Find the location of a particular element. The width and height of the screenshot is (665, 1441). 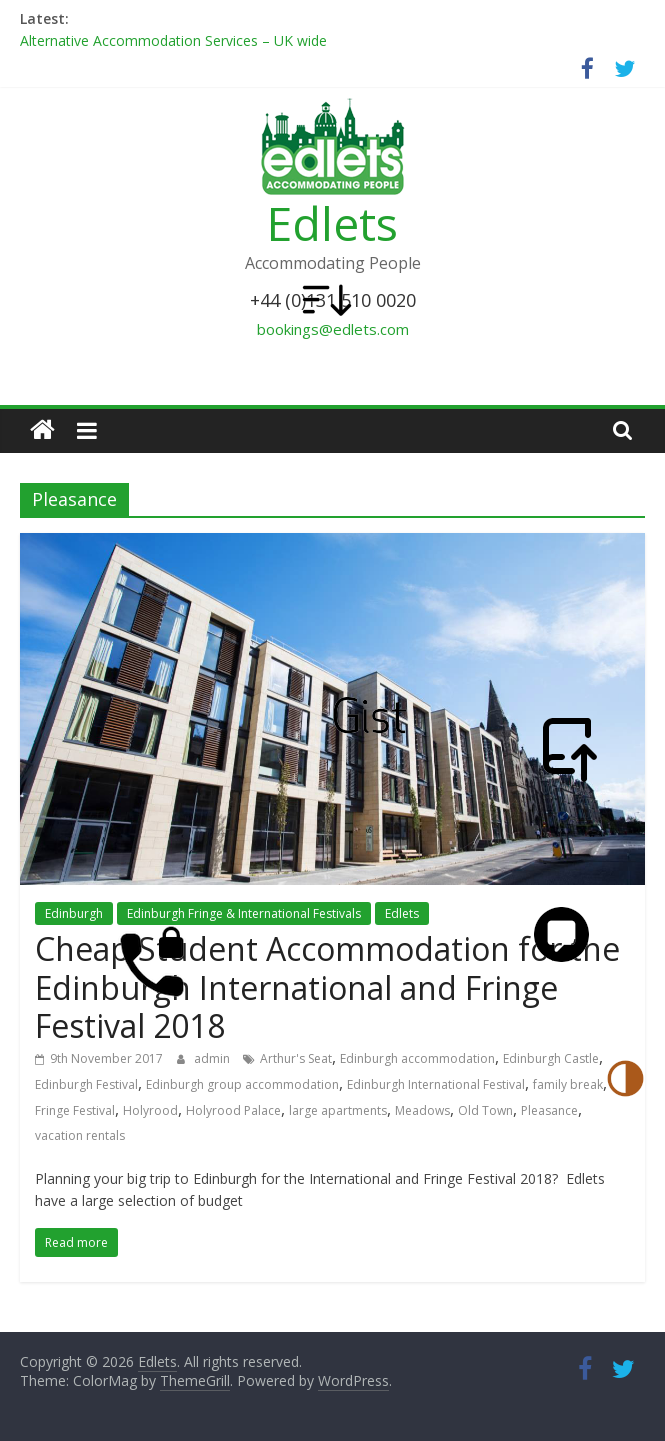

open github gist to share code snippets is located at coordinates (371, 715).